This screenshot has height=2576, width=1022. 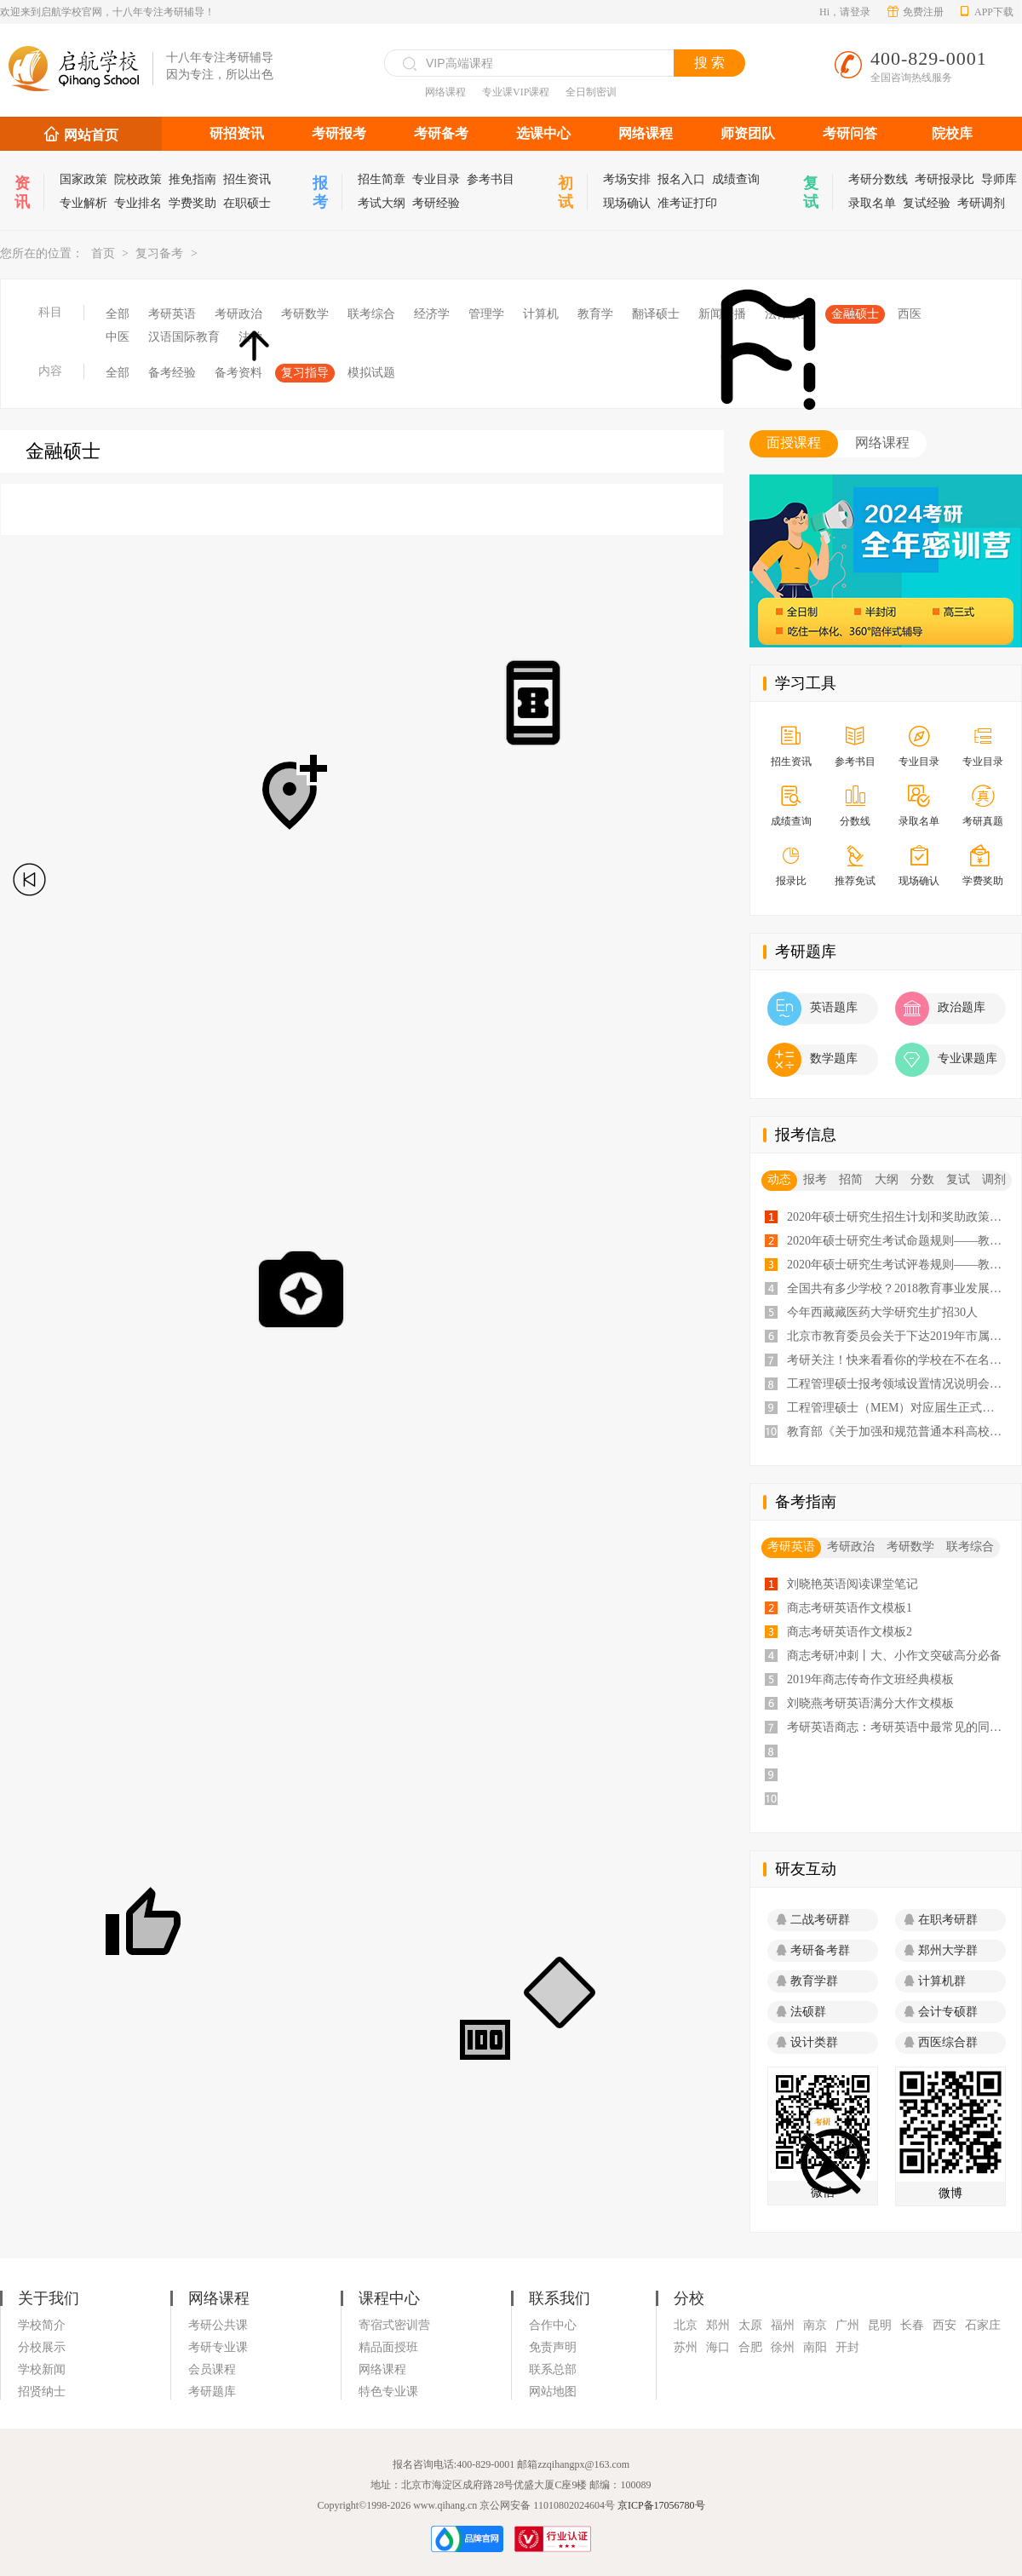 What do you see at coordinates (254, 345) in the screenshot?
I see `scroll to top of page` at bounding box center [254, 345].